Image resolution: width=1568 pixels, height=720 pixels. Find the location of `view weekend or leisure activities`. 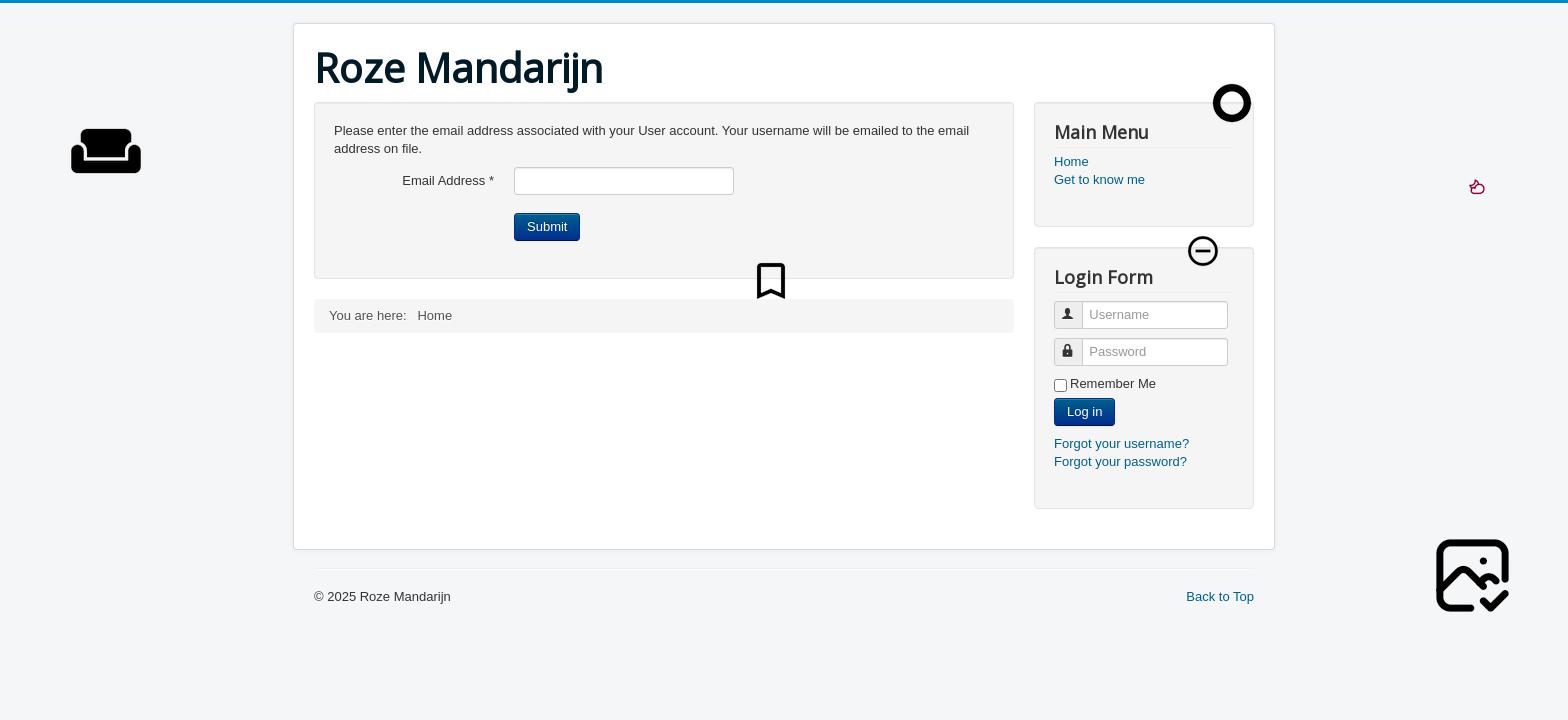

view weekend or leisure activities is located at coordinates (106, 151).